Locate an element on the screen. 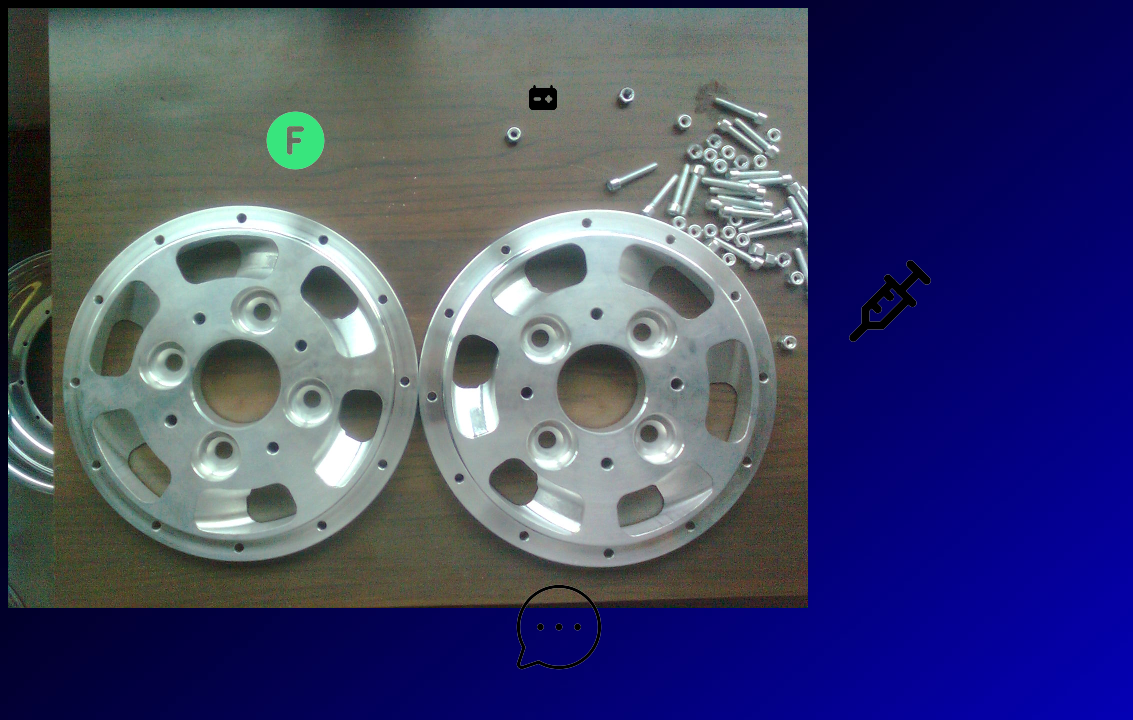  access vaccination records is located at coordinates (890, 301).